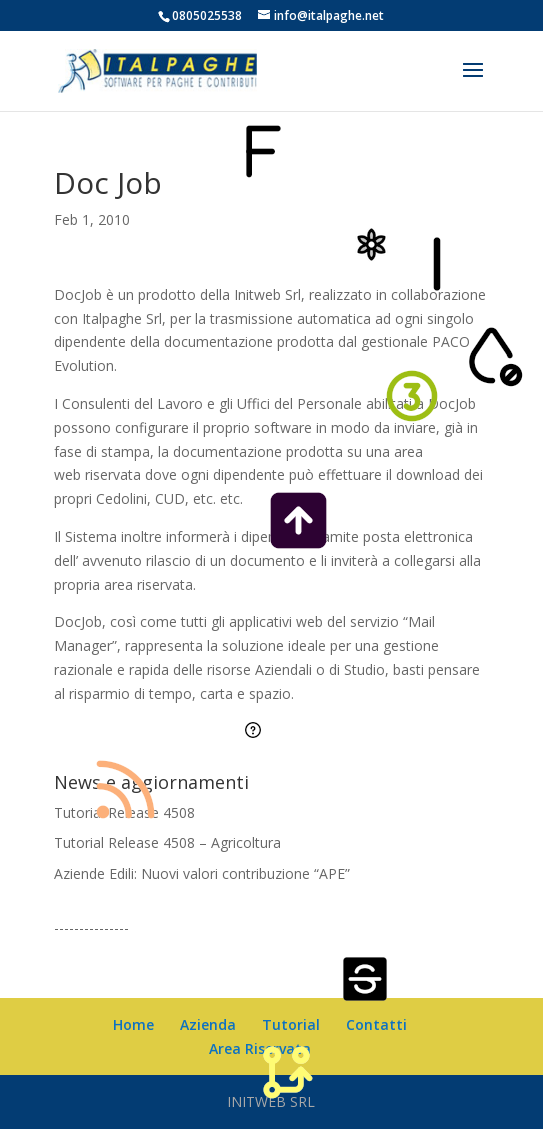  I want to click on vertical divider or separator between UI elements, so click(437, 264).